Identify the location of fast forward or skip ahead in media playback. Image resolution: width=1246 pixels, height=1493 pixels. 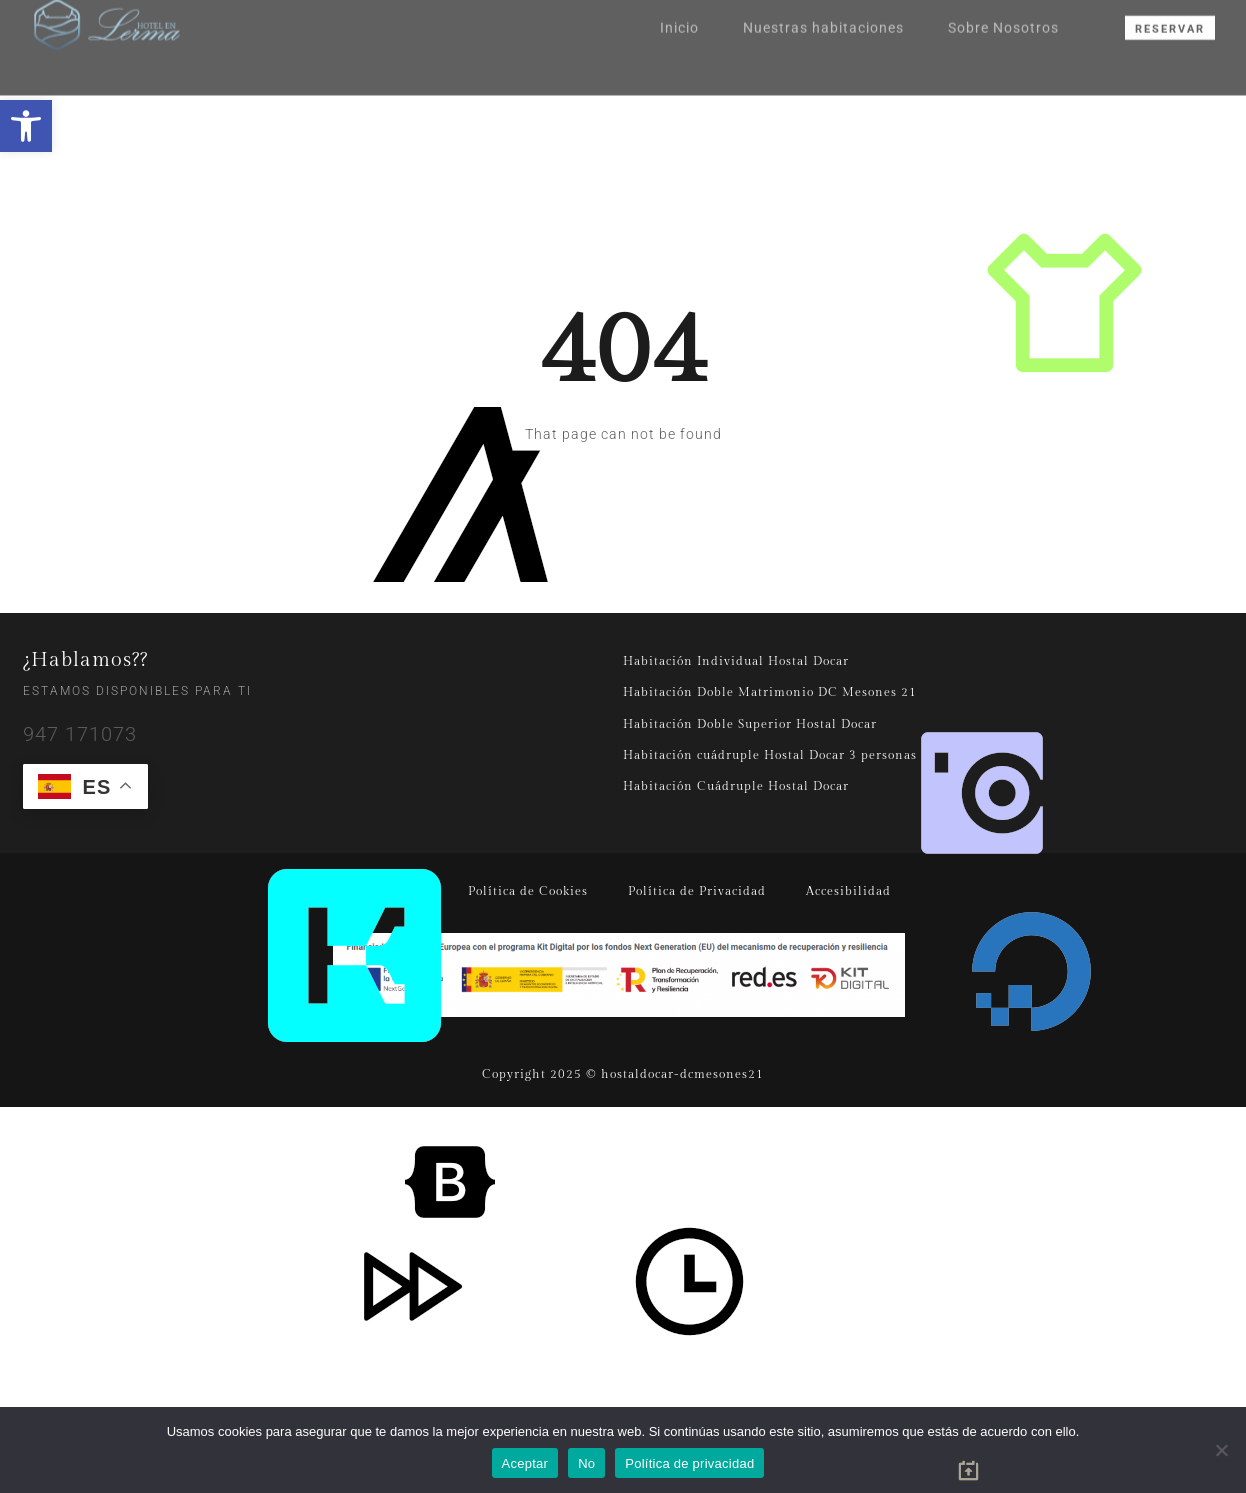
(409, 1286).